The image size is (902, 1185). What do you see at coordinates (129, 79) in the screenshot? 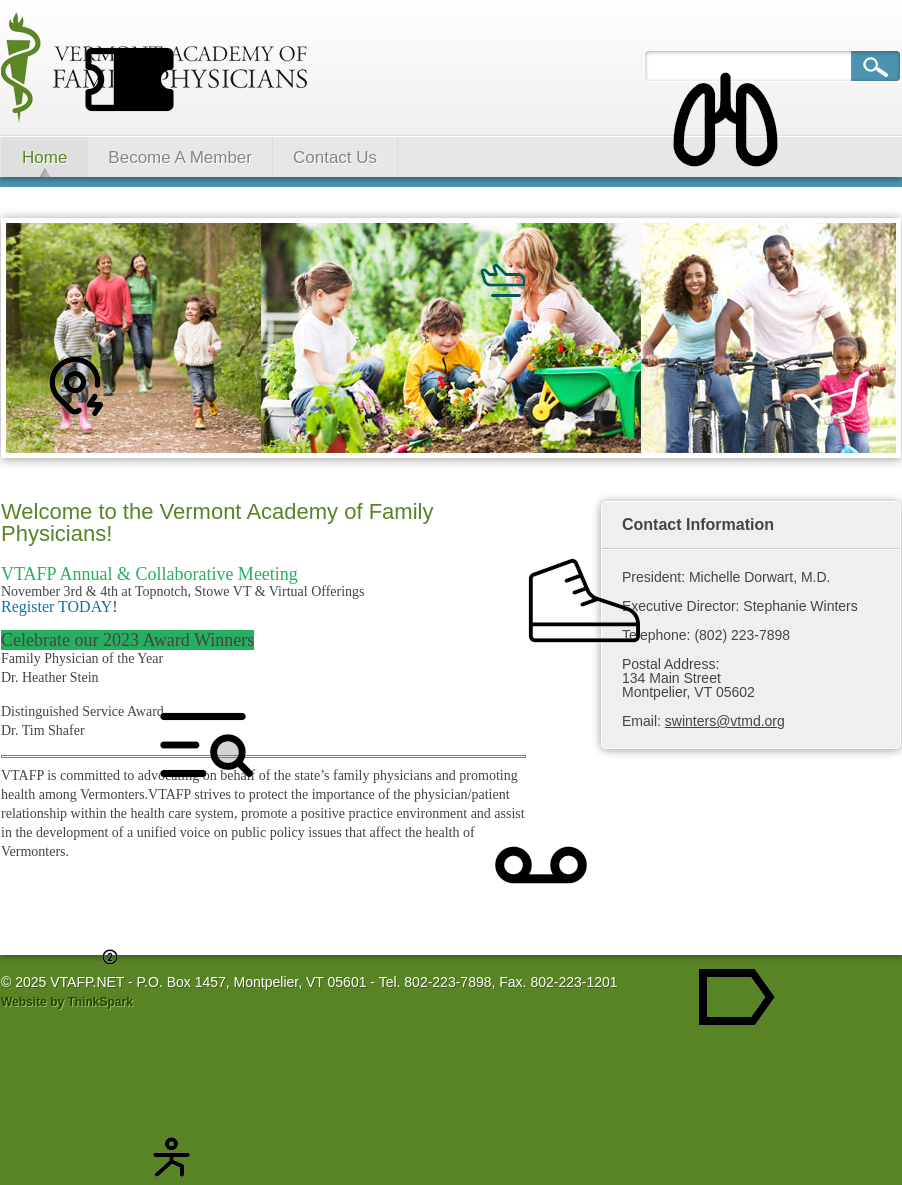
I see `view your tickets or passes` at bounding box center [129, 79].